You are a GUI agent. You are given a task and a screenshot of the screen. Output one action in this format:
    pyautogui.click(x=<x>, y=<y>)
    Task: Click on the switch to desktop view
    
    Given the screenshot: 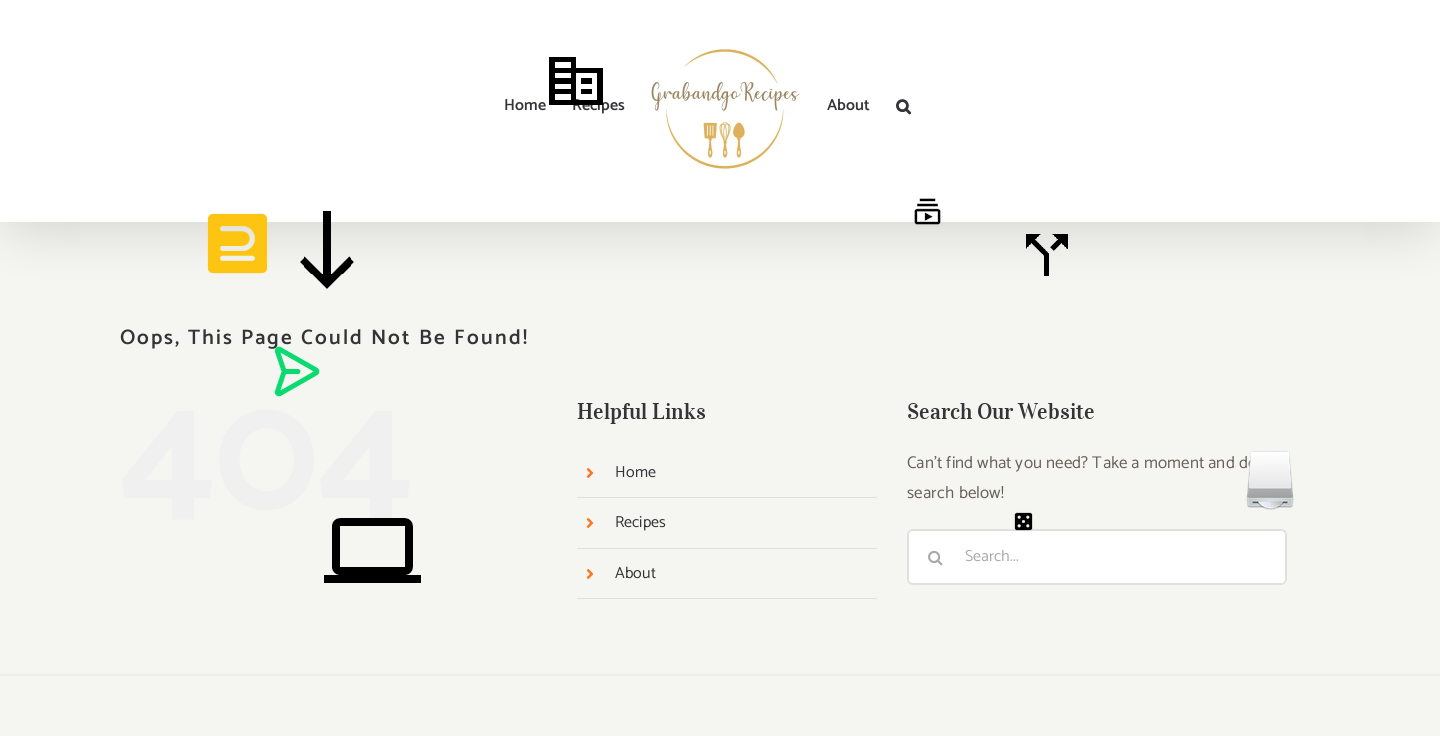 What is the action you would take?
    pyautogui.click(x=372, y=550)
    